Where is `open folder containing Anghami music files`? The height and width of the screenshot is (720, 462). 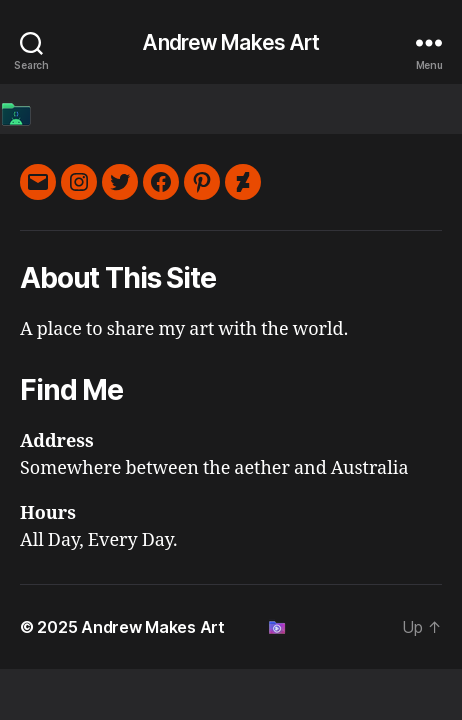
open folder containing Anghami music files is located at coordinates (277, 628).